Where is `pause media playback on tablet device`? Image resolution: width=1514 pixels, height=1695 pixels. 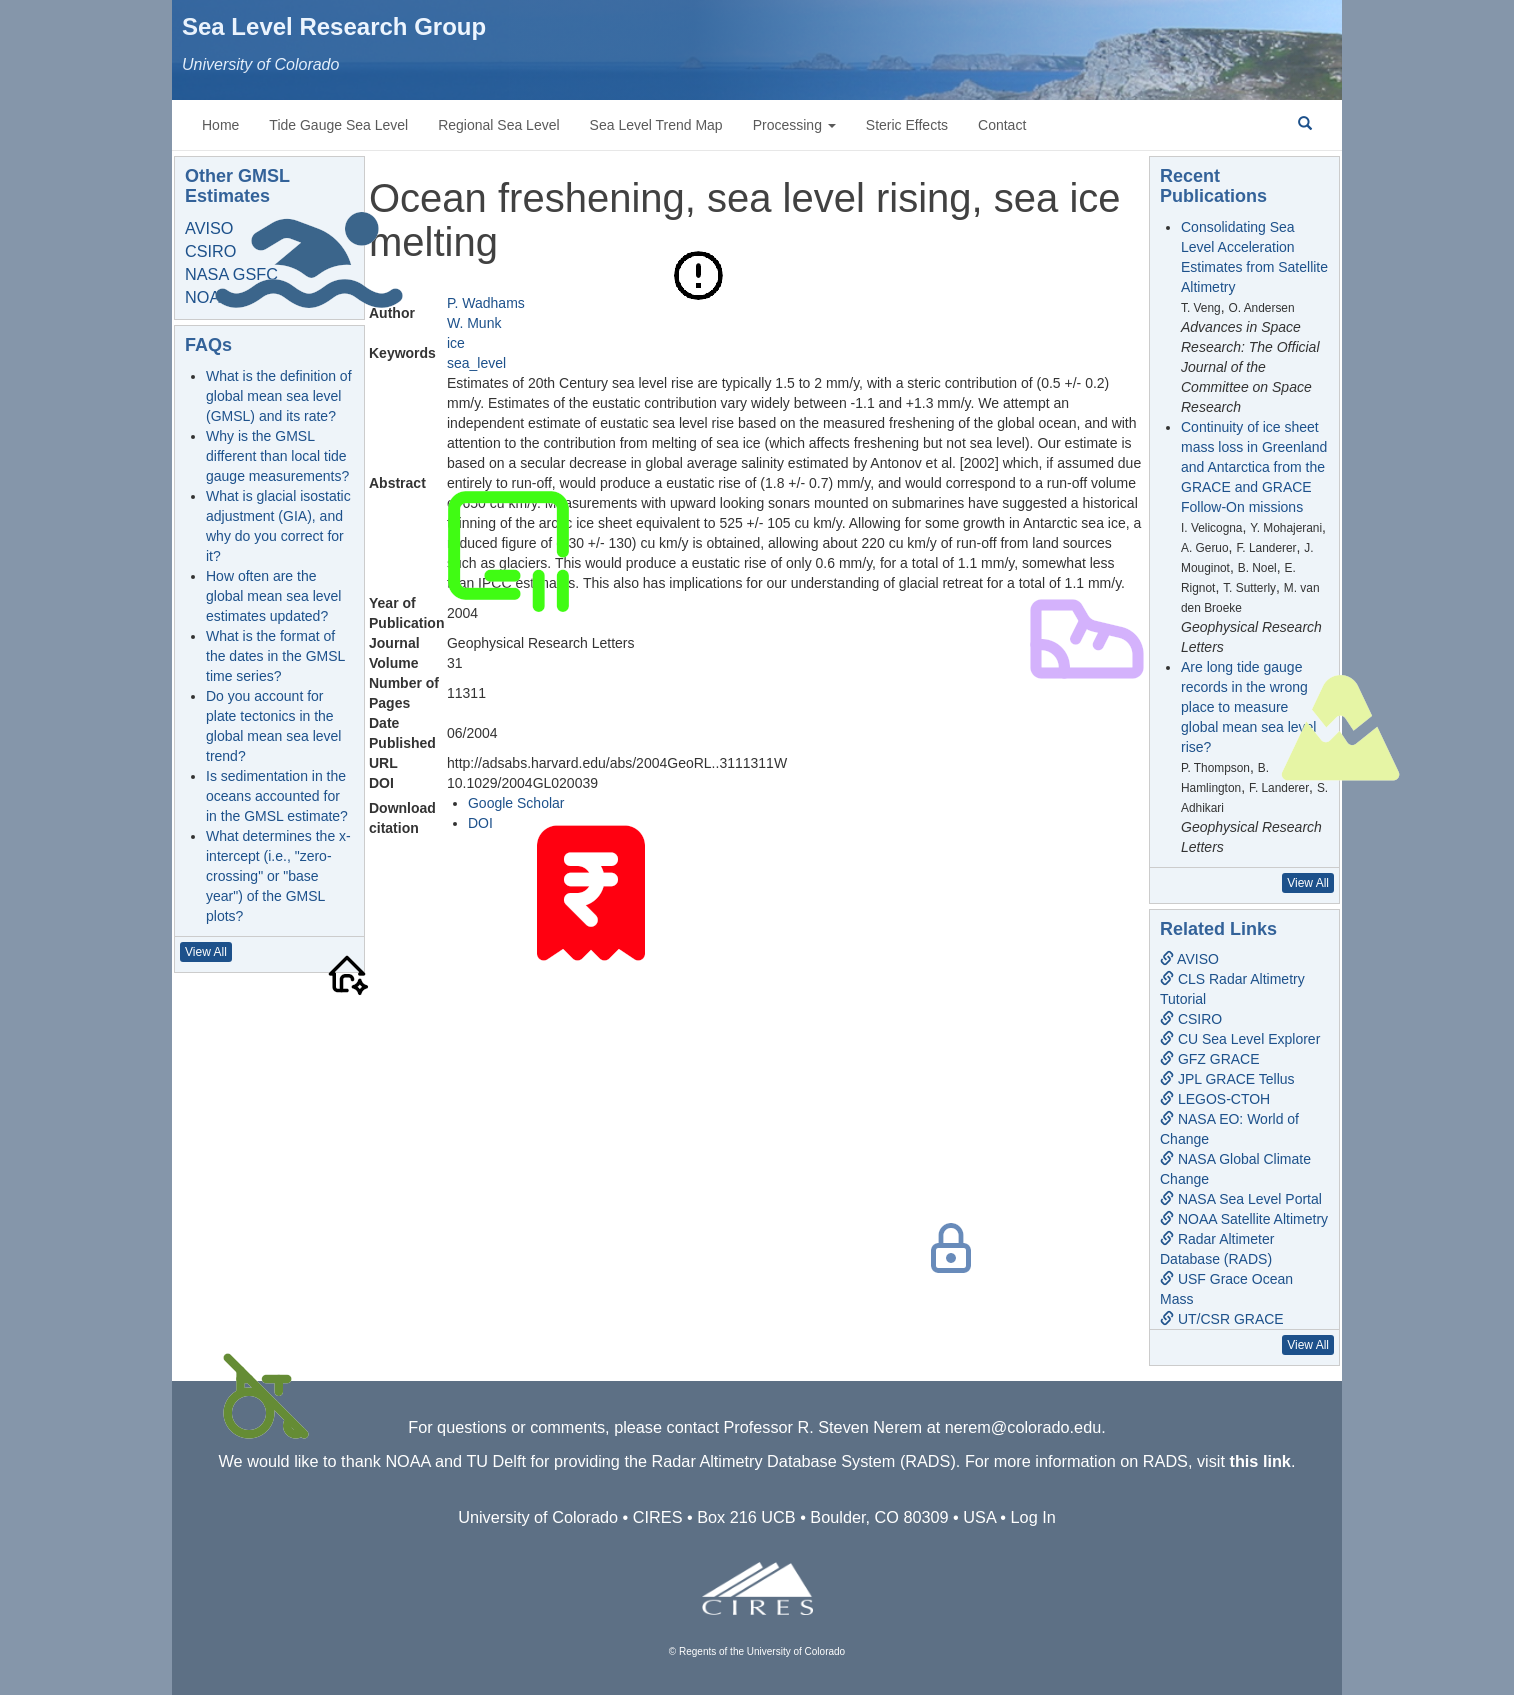
pause media playback on tablet device is located at coordinates (508, 545).